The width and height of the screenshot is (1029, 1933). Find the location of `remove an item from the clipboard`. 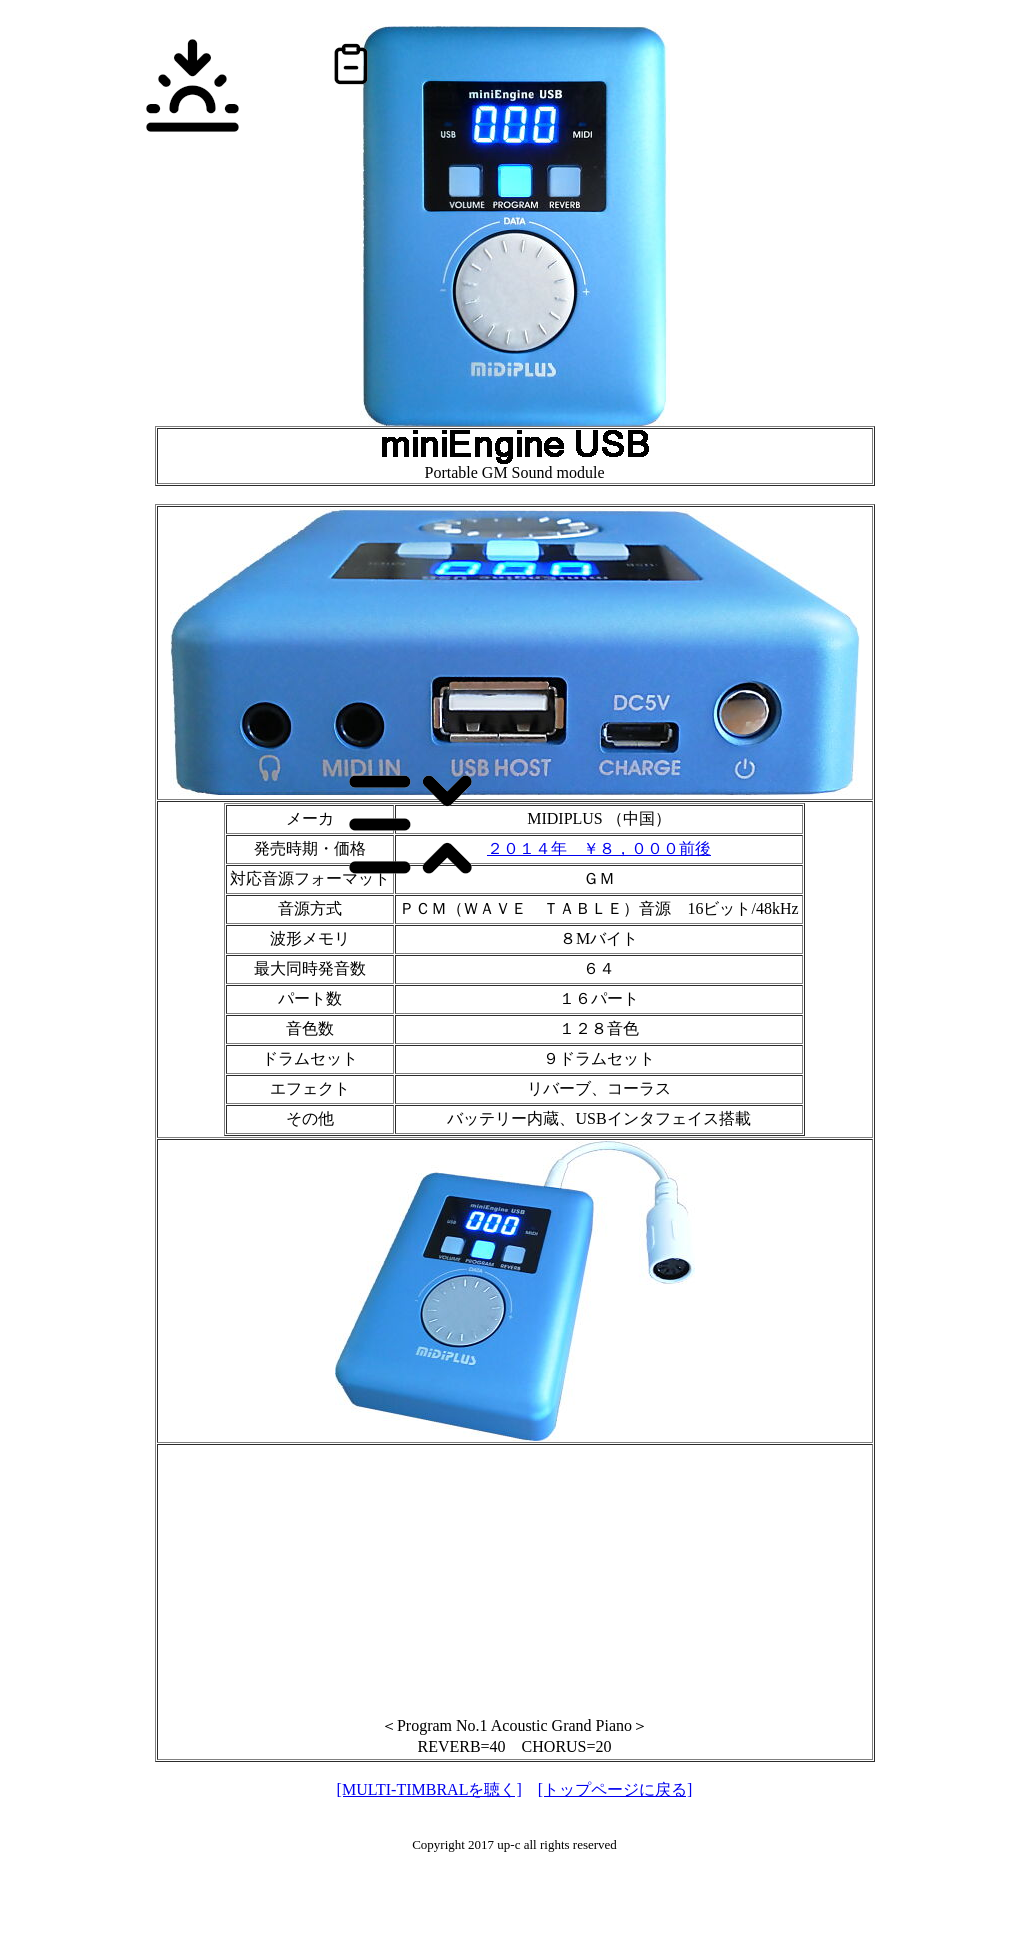

remove an item from the clipboard is located at coordinates (351, 64).